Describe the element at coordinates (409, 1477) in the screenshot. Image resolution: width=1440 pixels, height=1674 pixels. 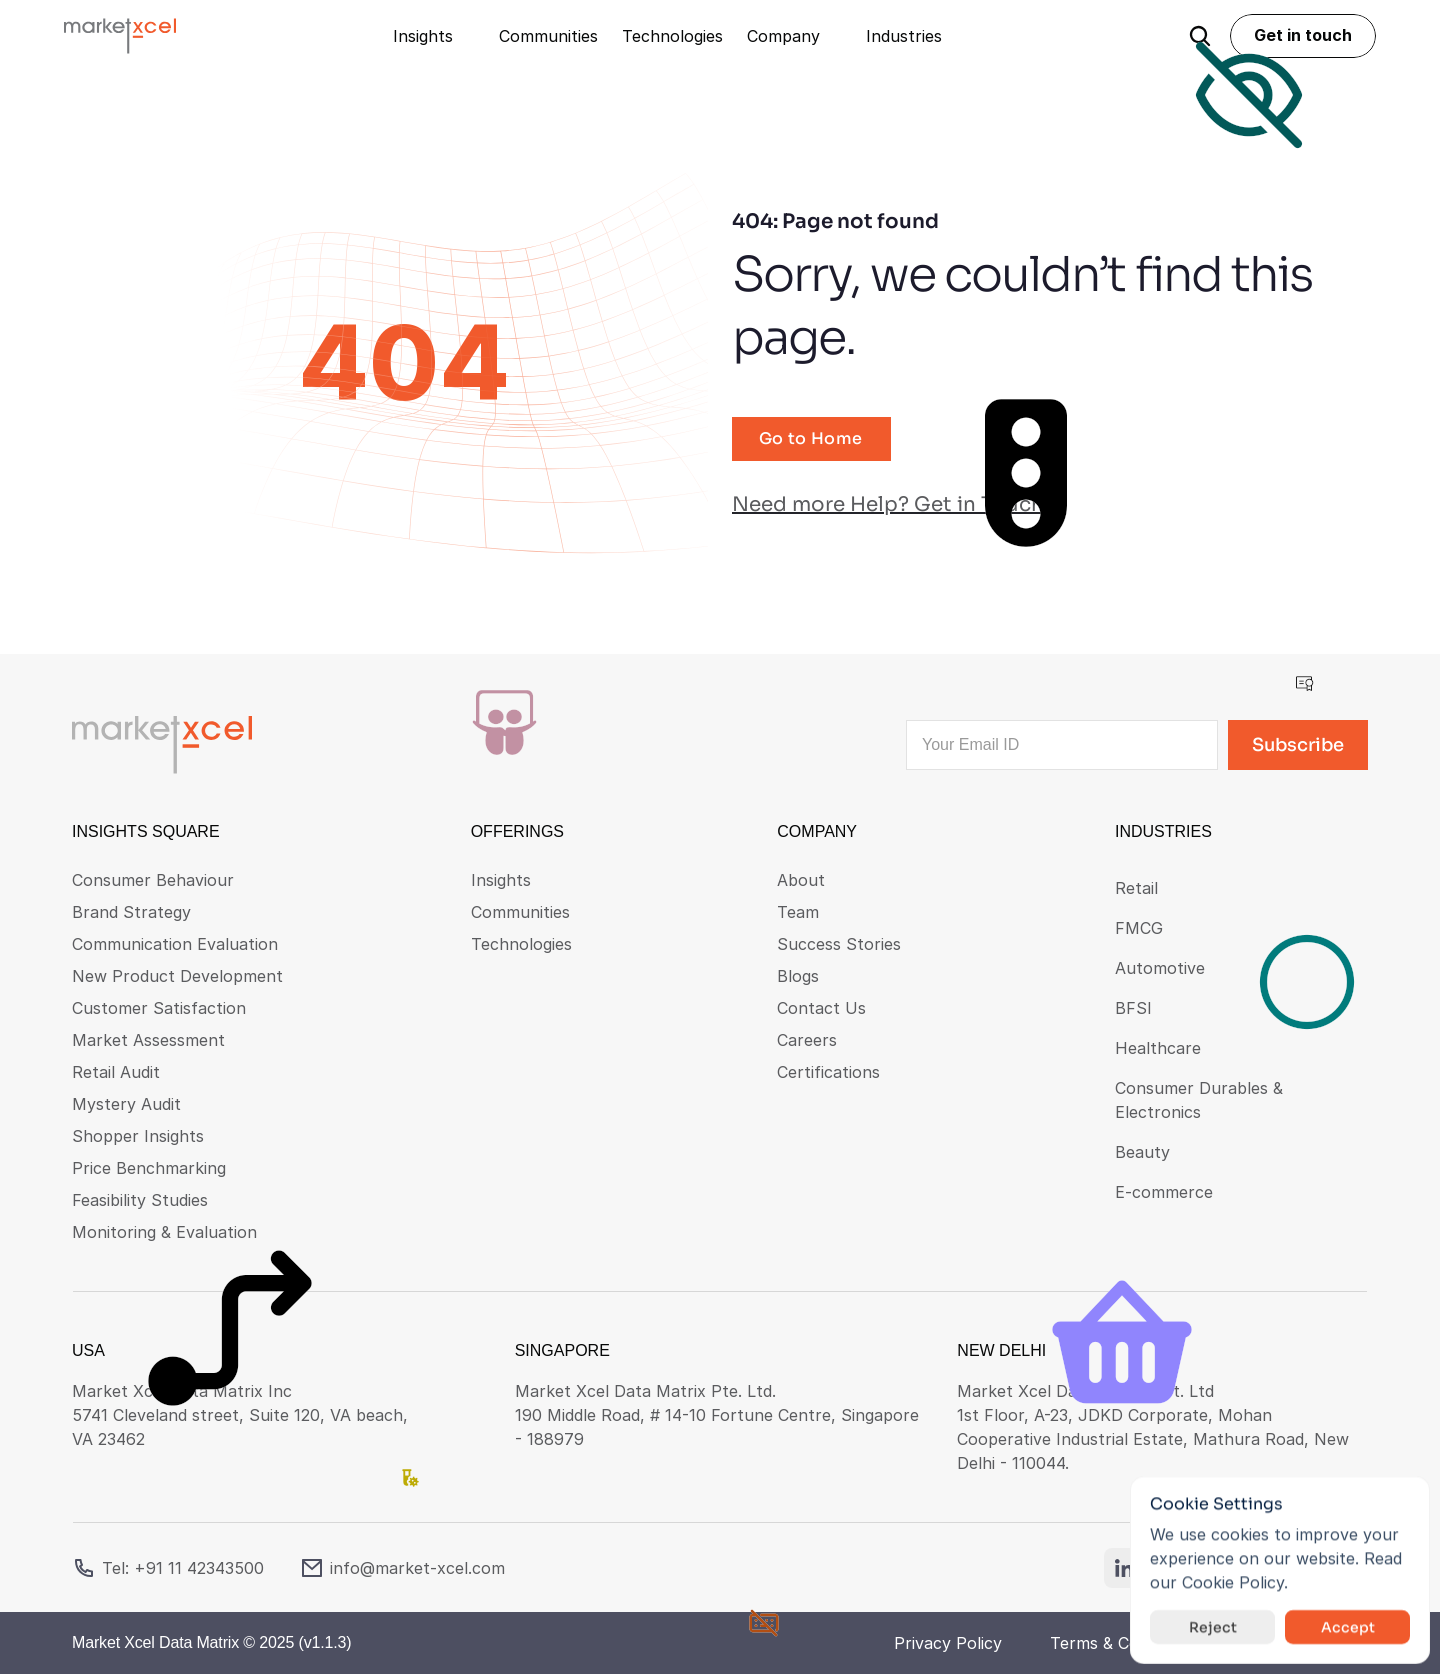
I see `view virus or pathogen test results` at that location.